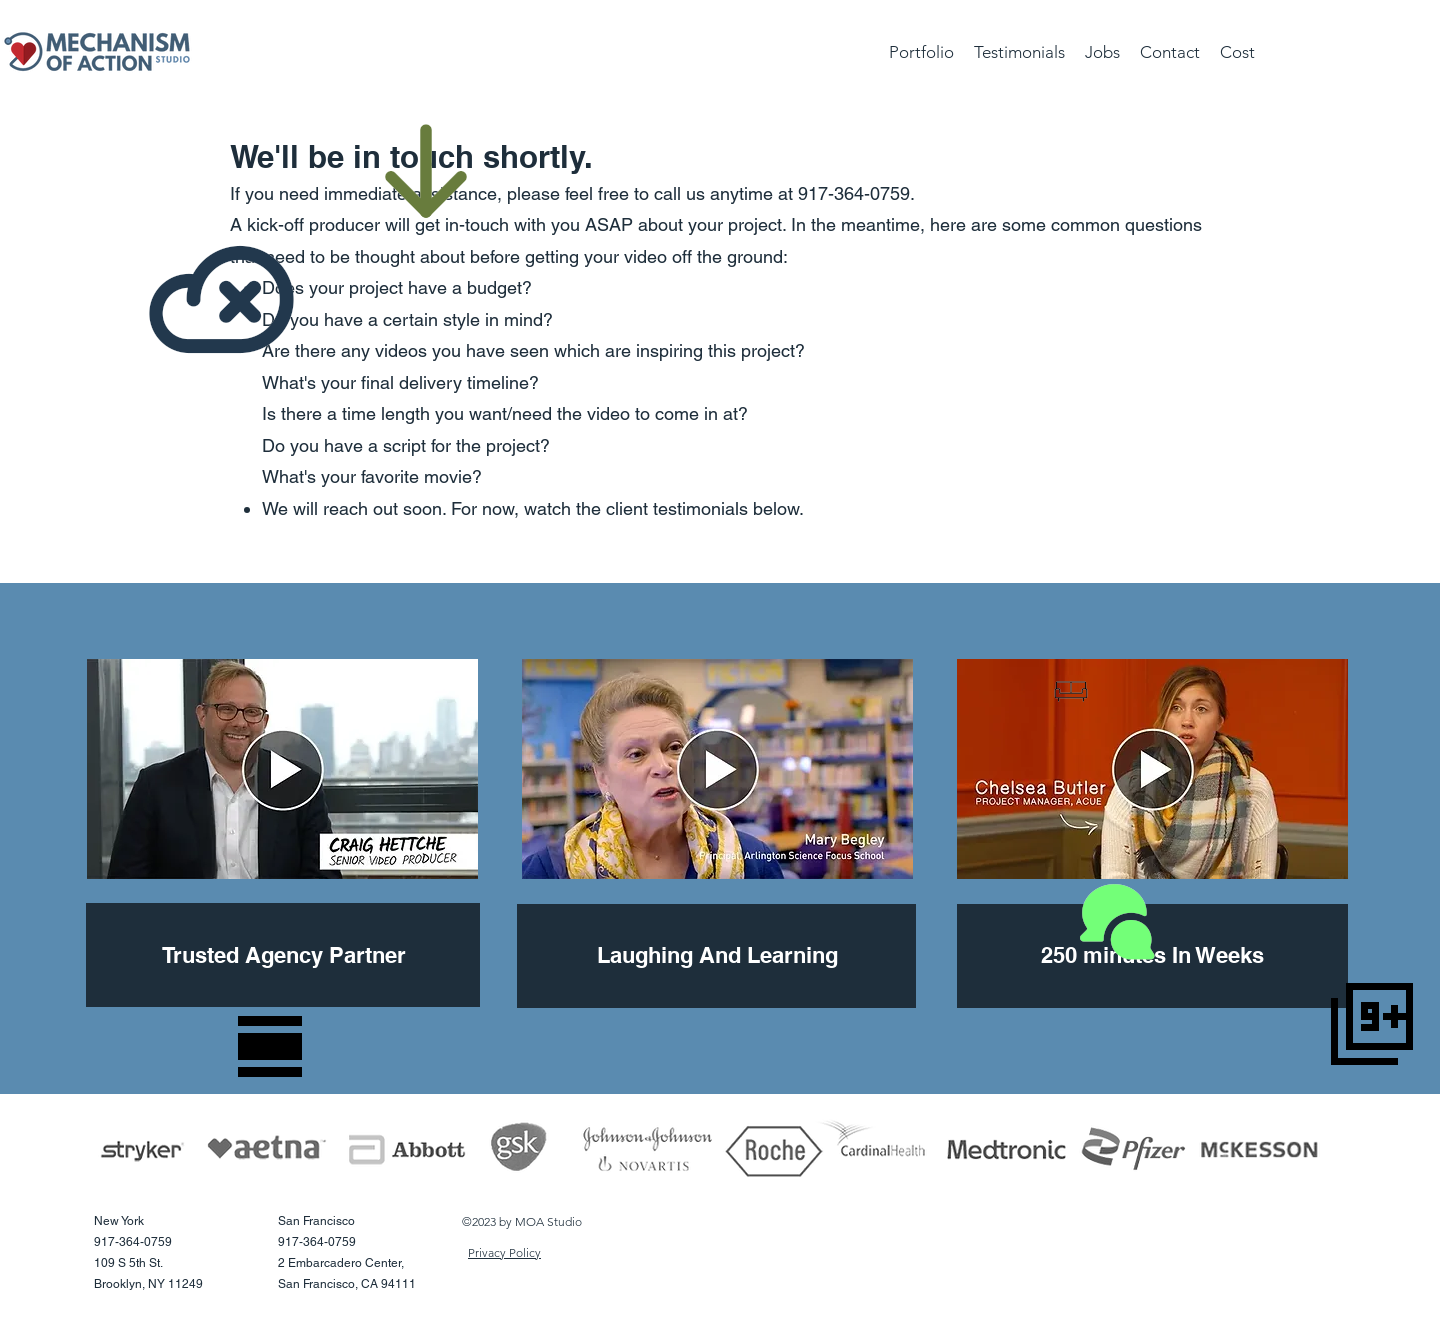  Describe the element at coordinates (271, 1046) in the screenshot. I see `switch to day view in calendar` at that location.